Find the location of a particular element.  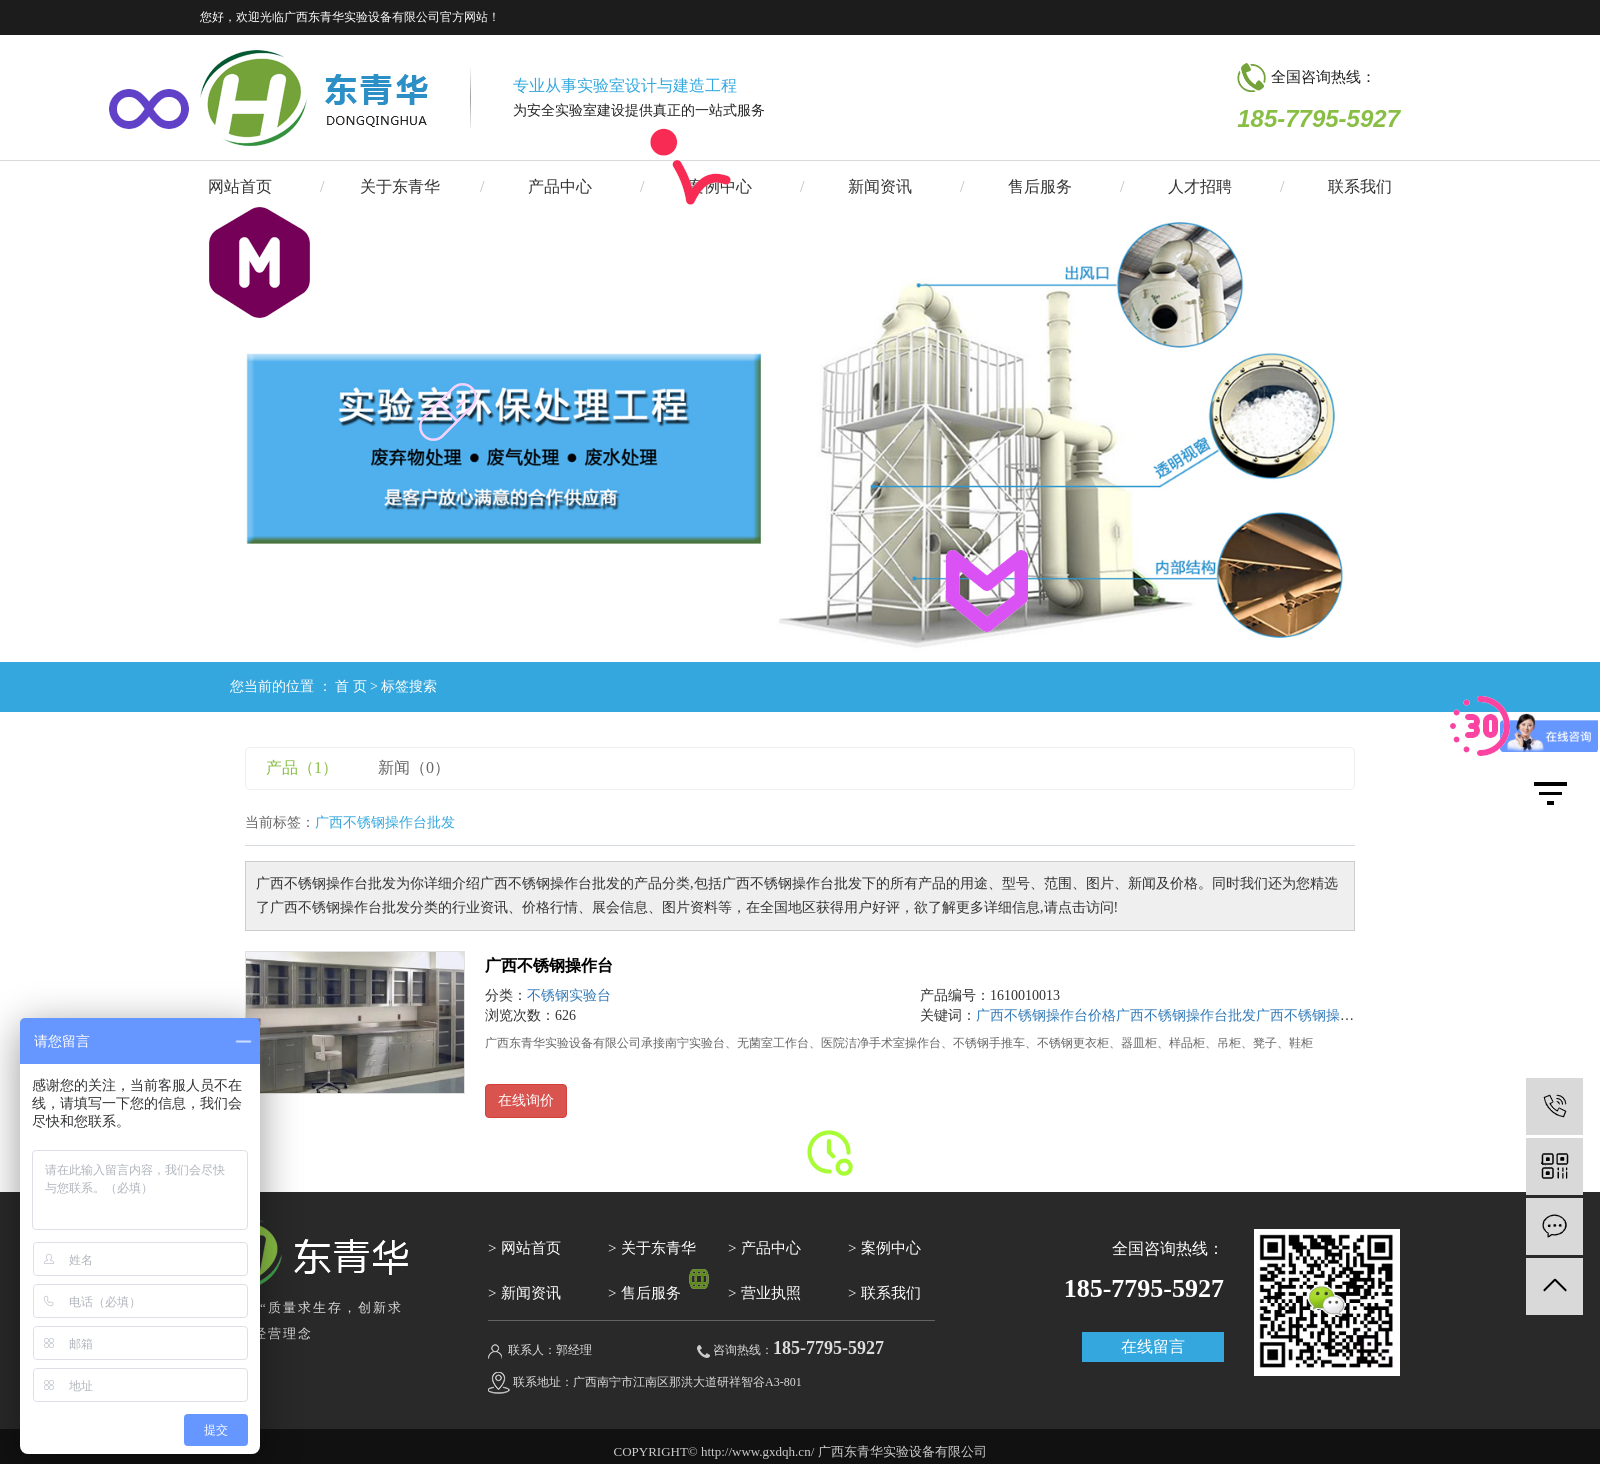

view inventory or storage items is located at coordinates (699, 1279).